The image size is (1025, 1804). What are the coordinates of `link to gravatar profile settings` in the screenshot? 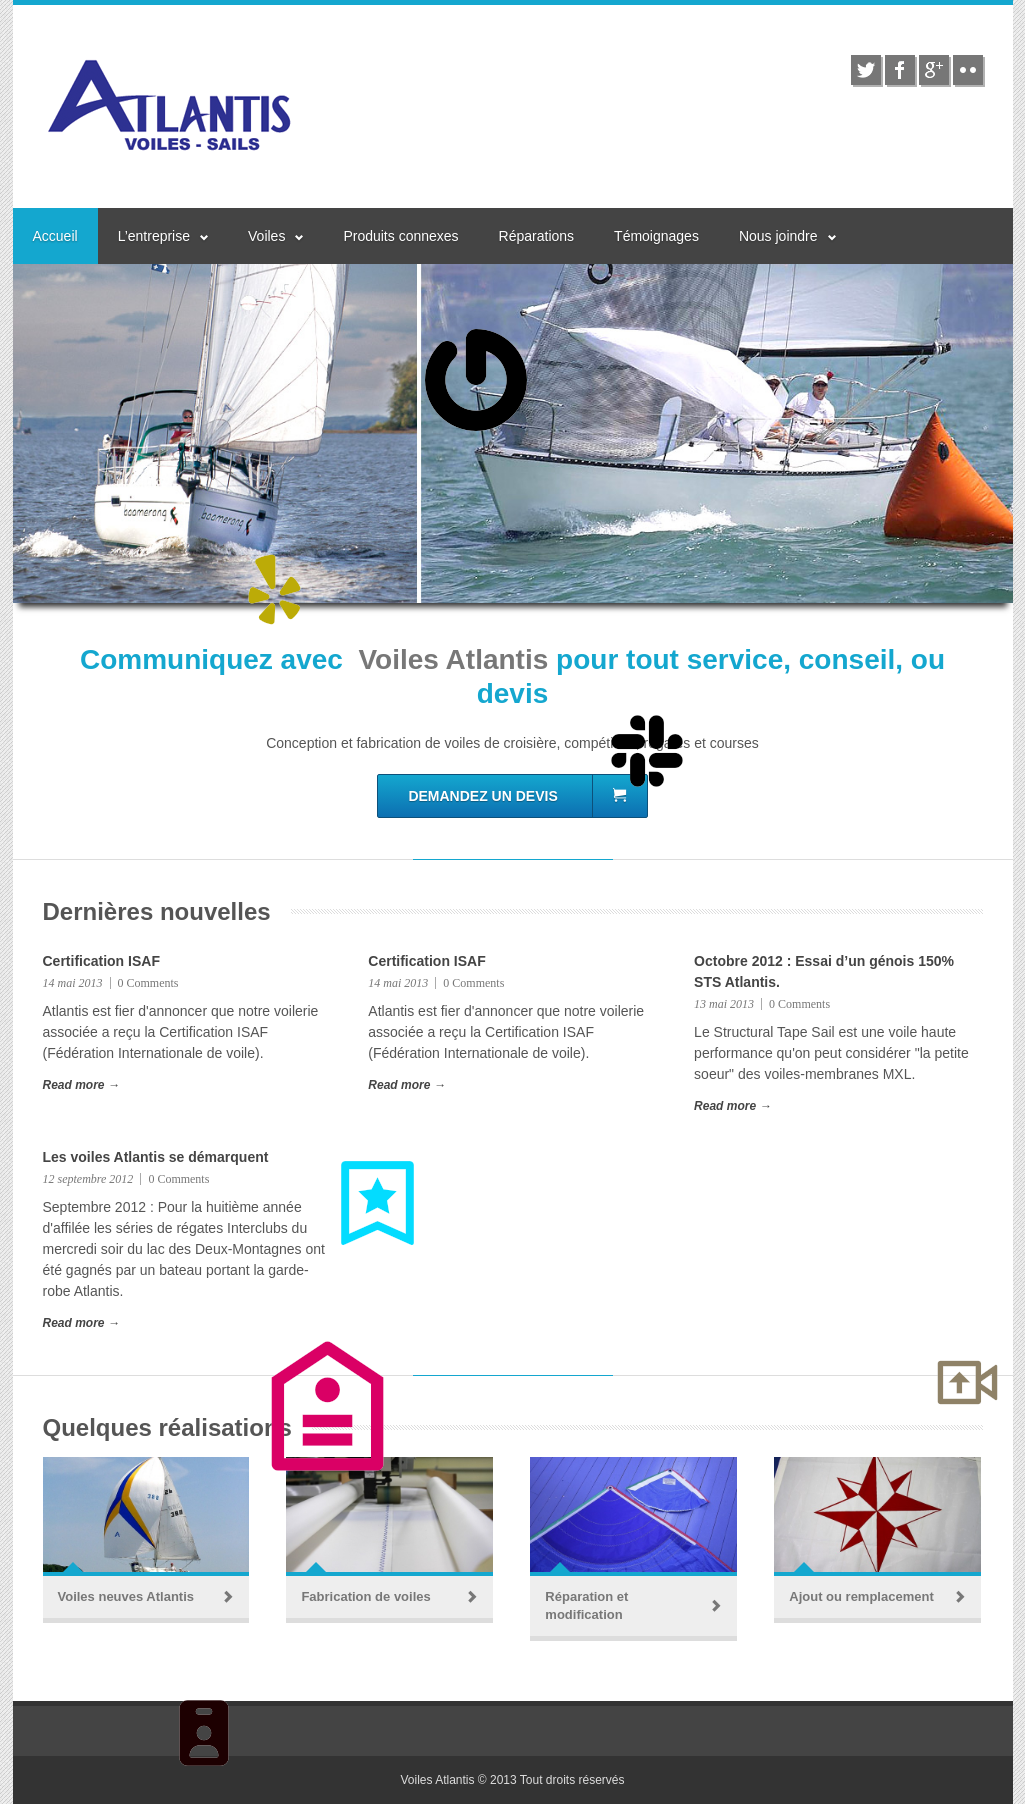 It's located at (476, 380).